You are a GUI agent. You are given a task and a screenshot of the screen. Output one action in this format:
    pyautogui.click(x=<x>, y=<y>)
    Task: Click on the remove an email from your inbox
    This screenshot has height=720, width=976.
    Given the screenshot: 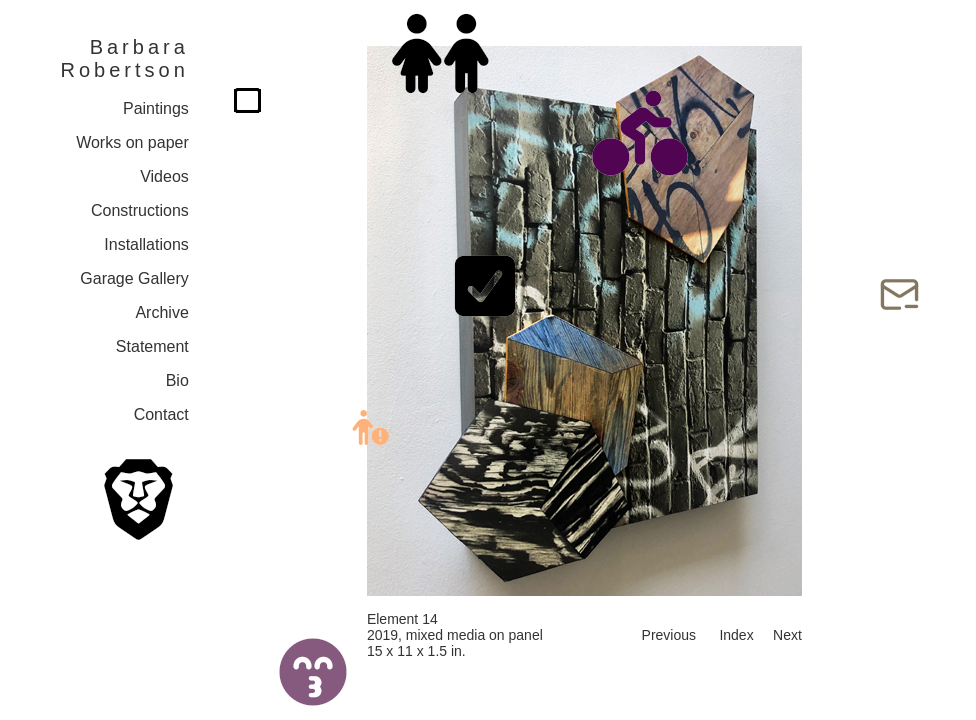 What is the action you would take?
    pyautogui.click(x=899, y=294)
    